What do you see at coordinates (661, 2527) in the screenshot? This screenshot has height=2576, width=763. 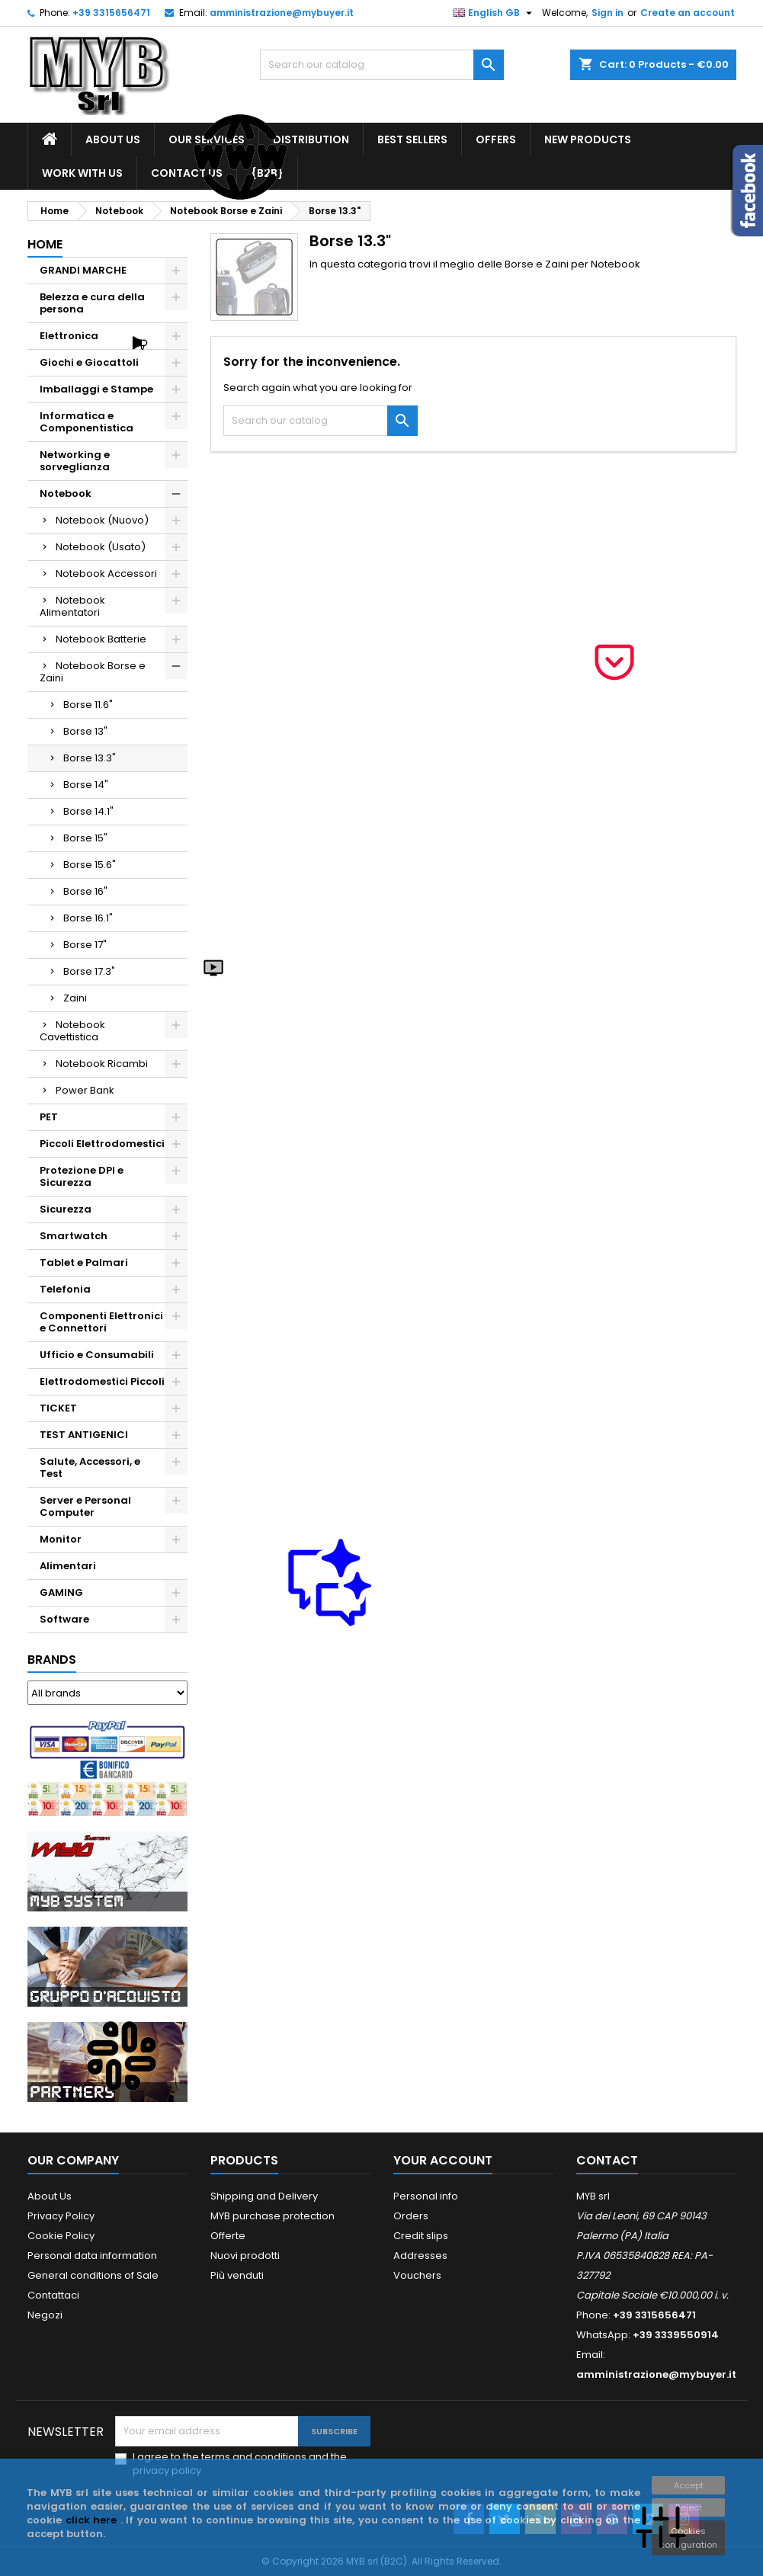 I see `adjust settings or preferences` at bounding box center [661, 2527].